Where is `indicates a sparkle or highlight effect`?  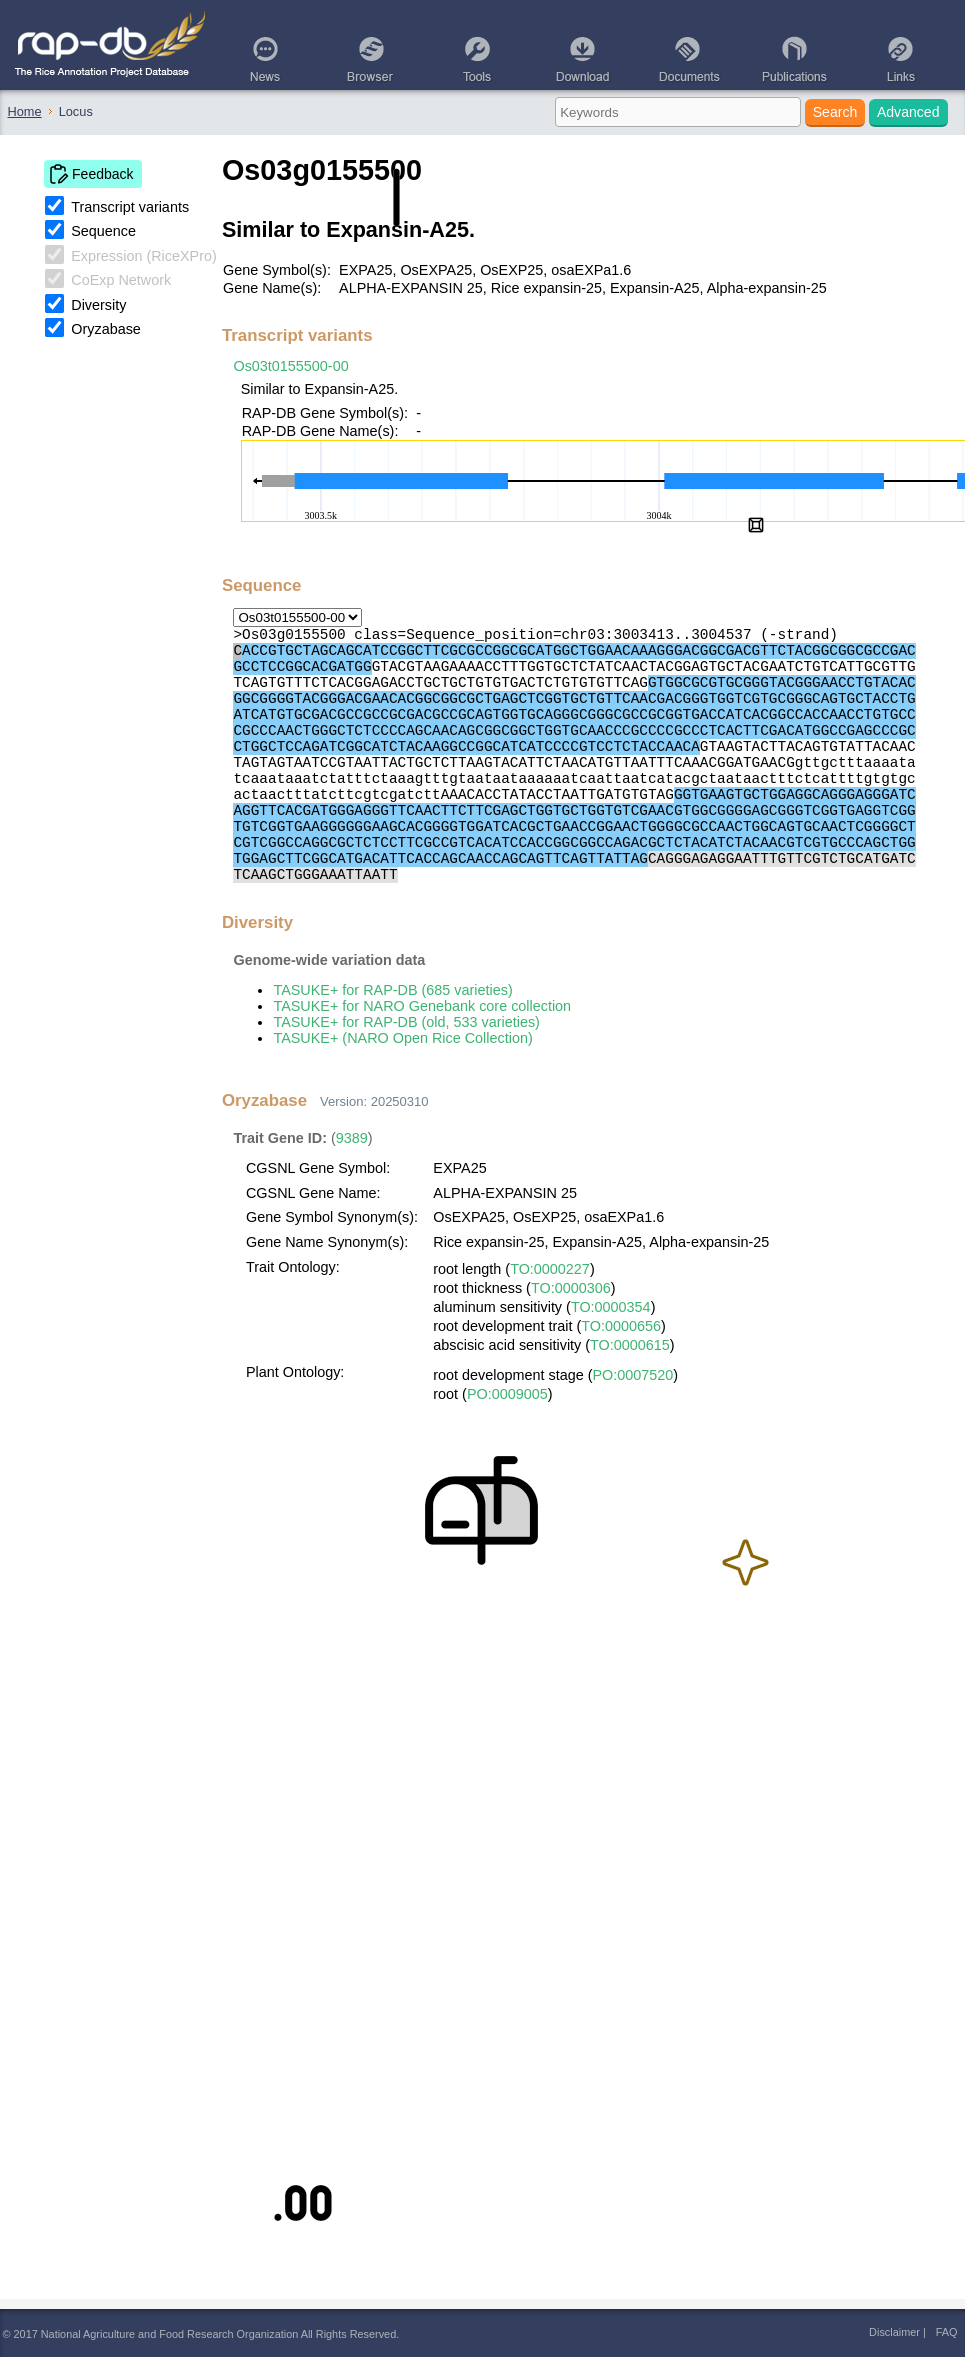 indicates a sparkle or highlight effect is located at coordinates (745, 1562).